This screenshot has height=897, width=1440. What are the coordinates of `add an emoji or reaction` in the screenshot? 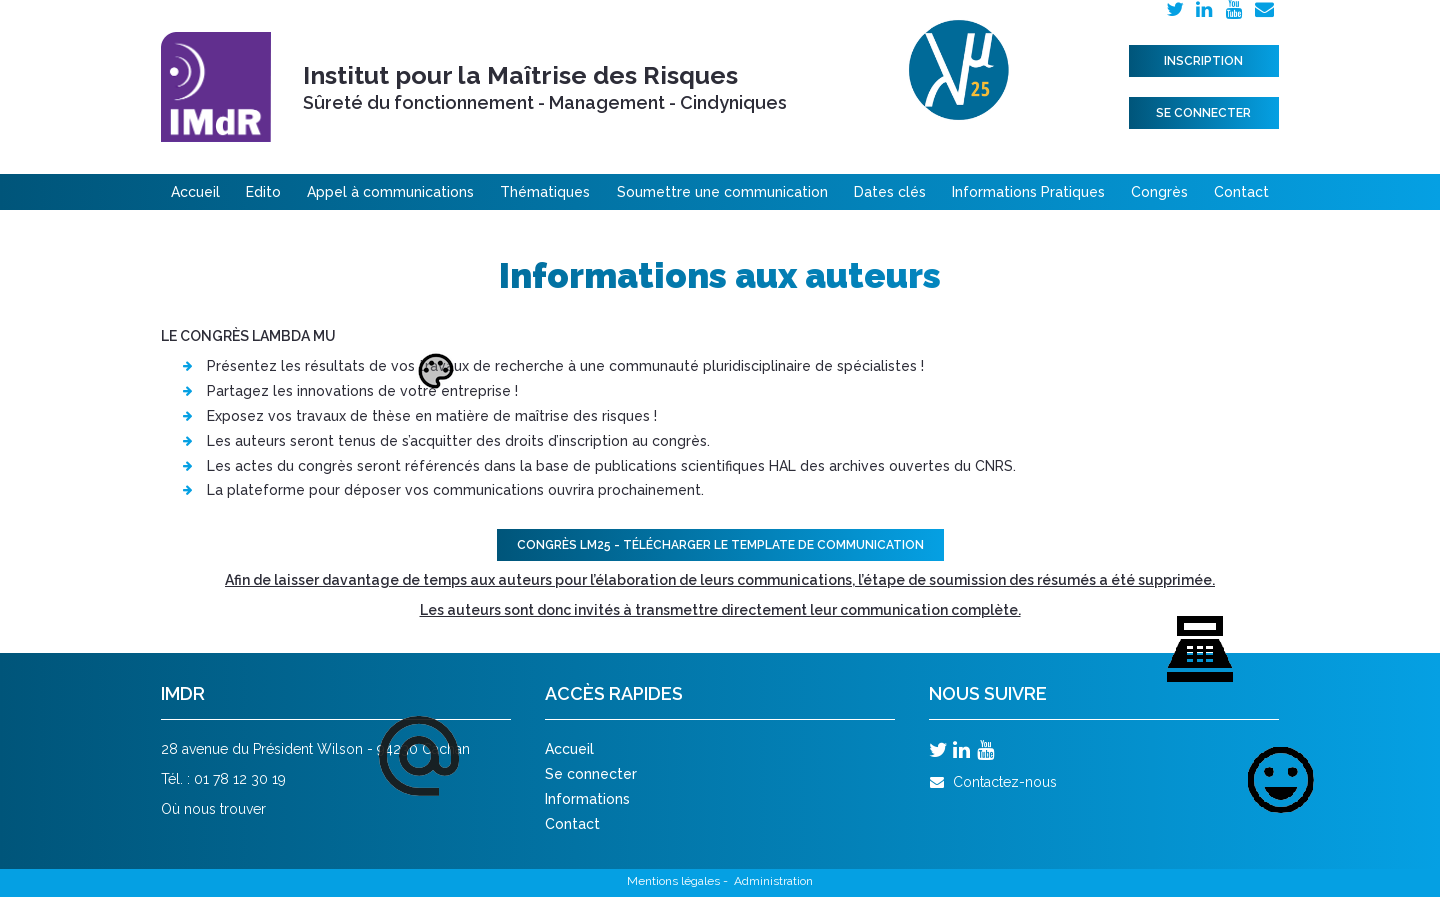 It's located at (1281, 780).